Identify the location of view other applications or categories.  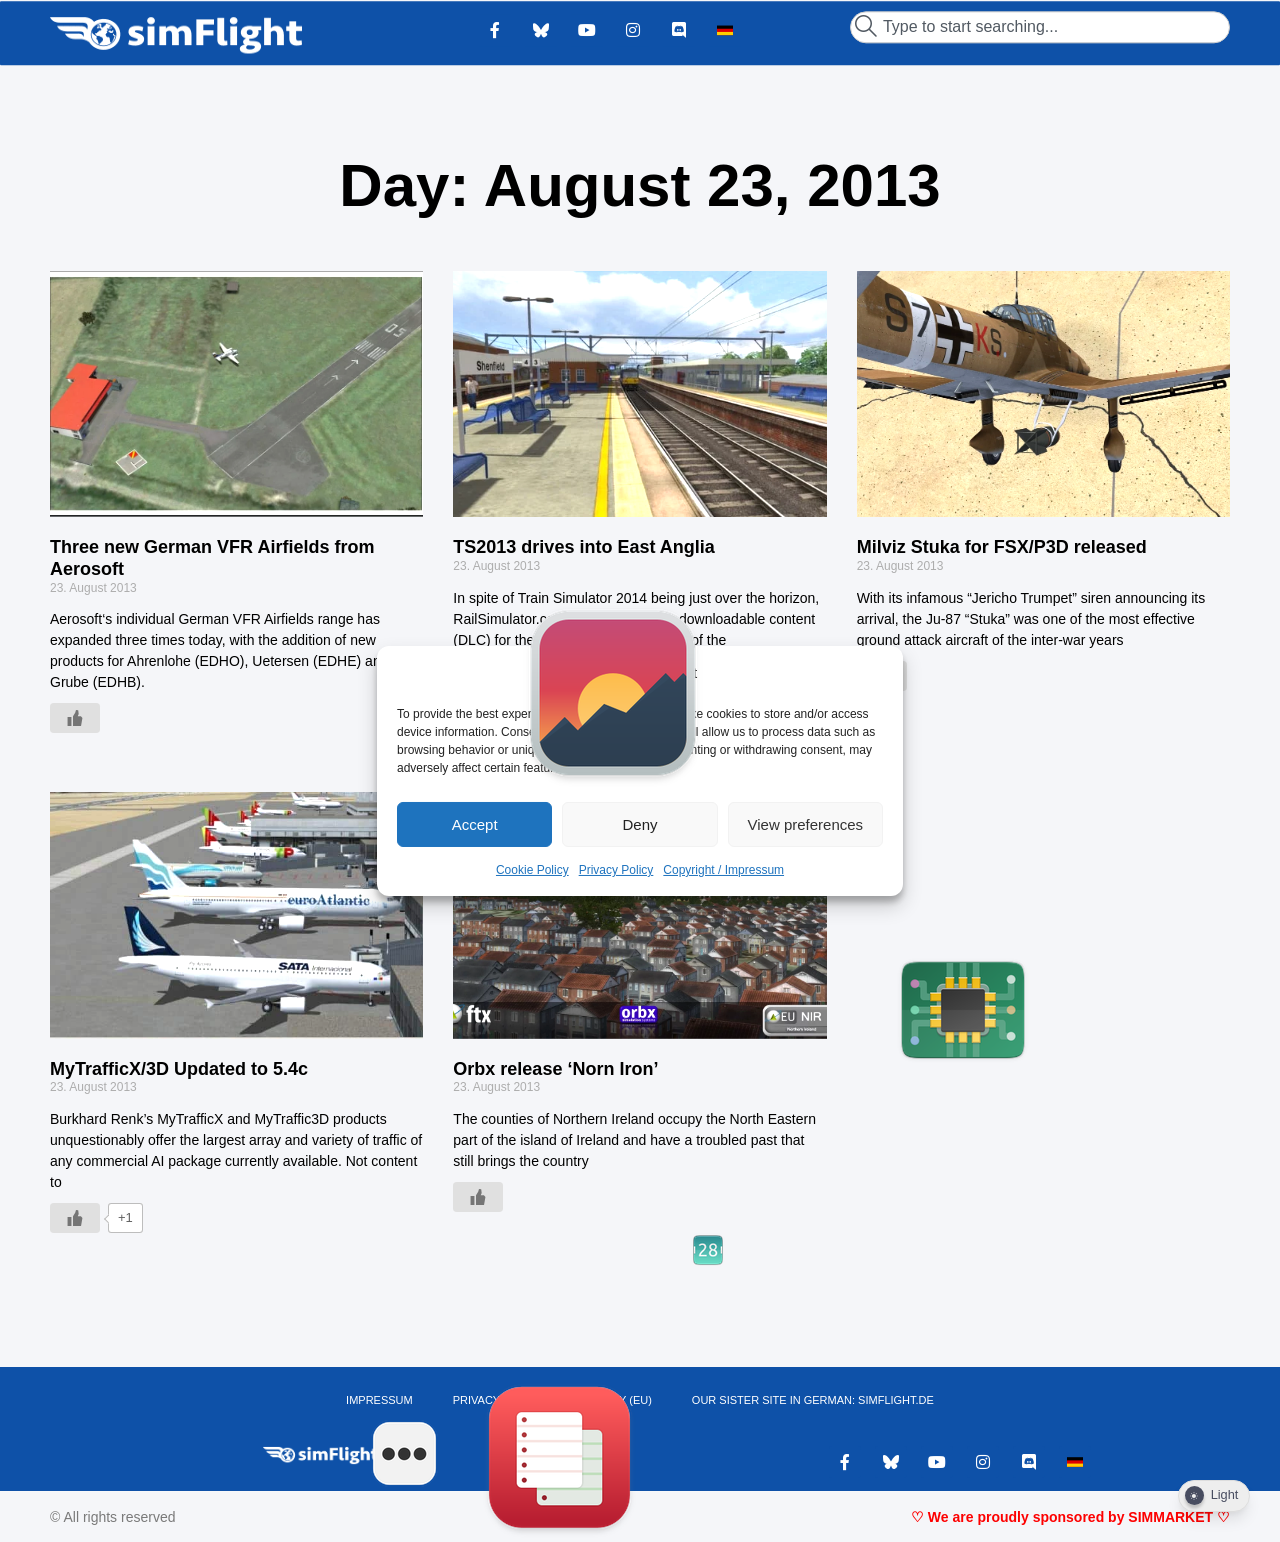
(404, 1453).